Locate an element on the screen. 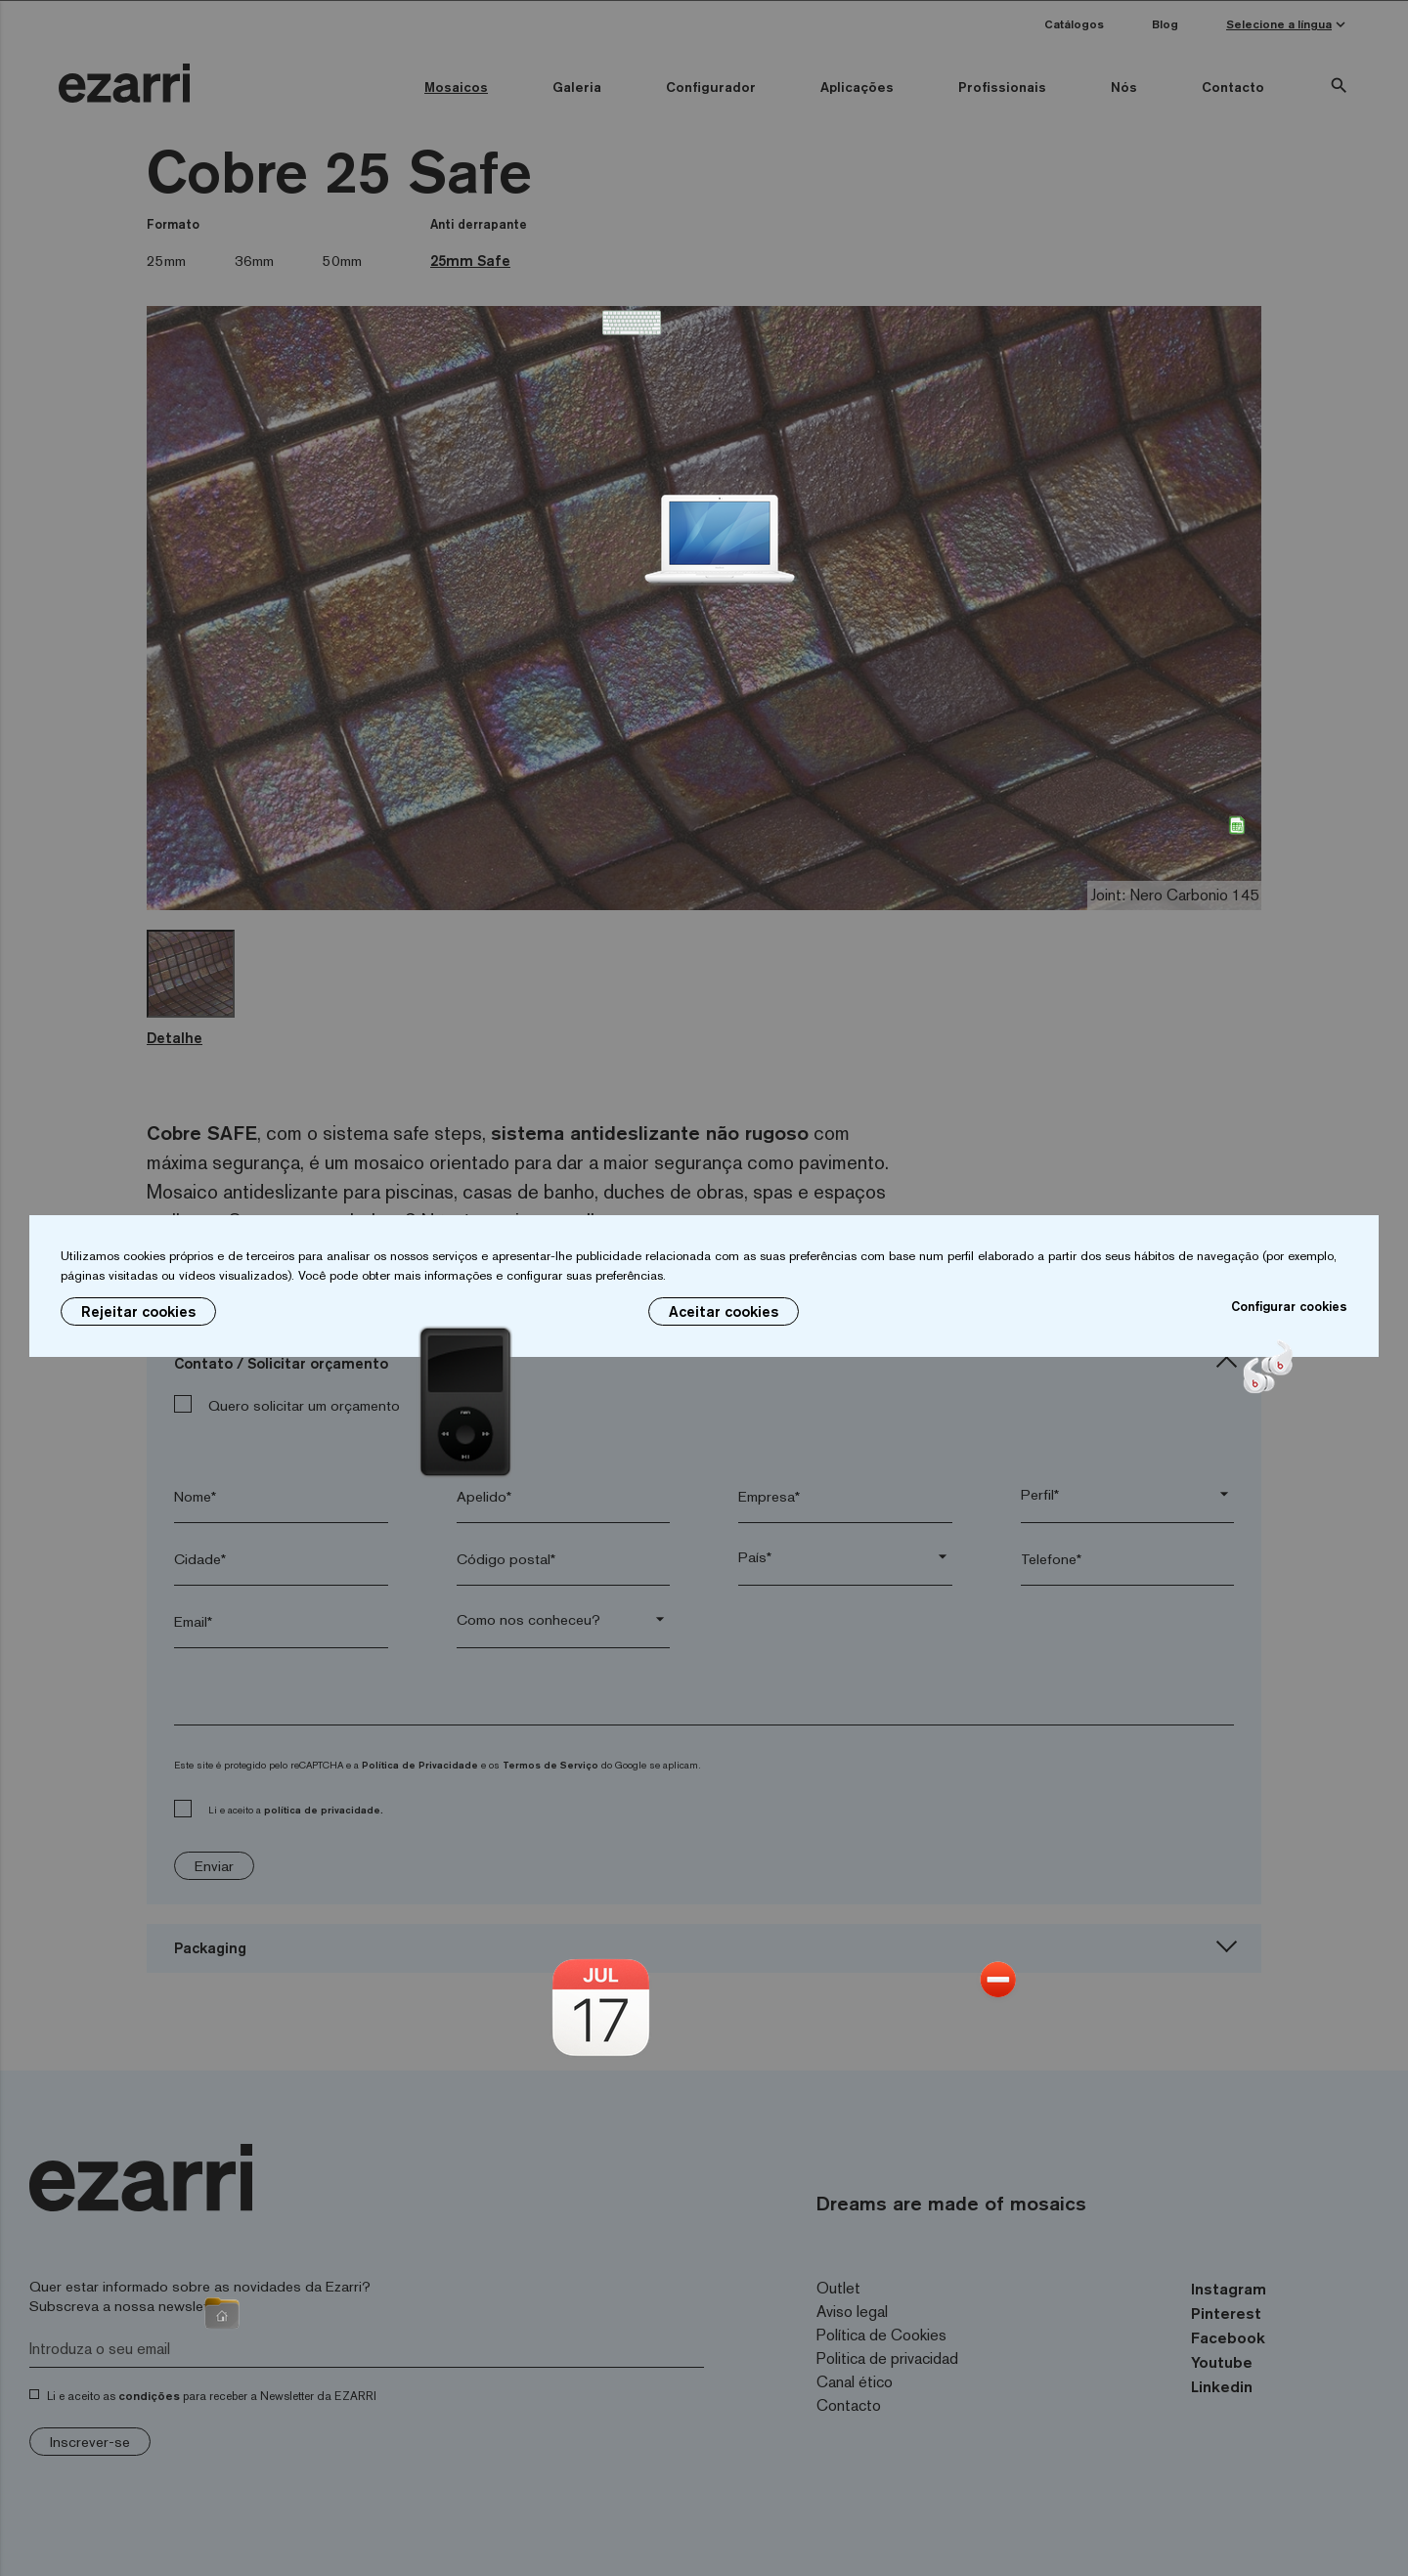 This screenshot has width=1408, height=2576. iPod classic device icon is located at coordinates (465, 1402).